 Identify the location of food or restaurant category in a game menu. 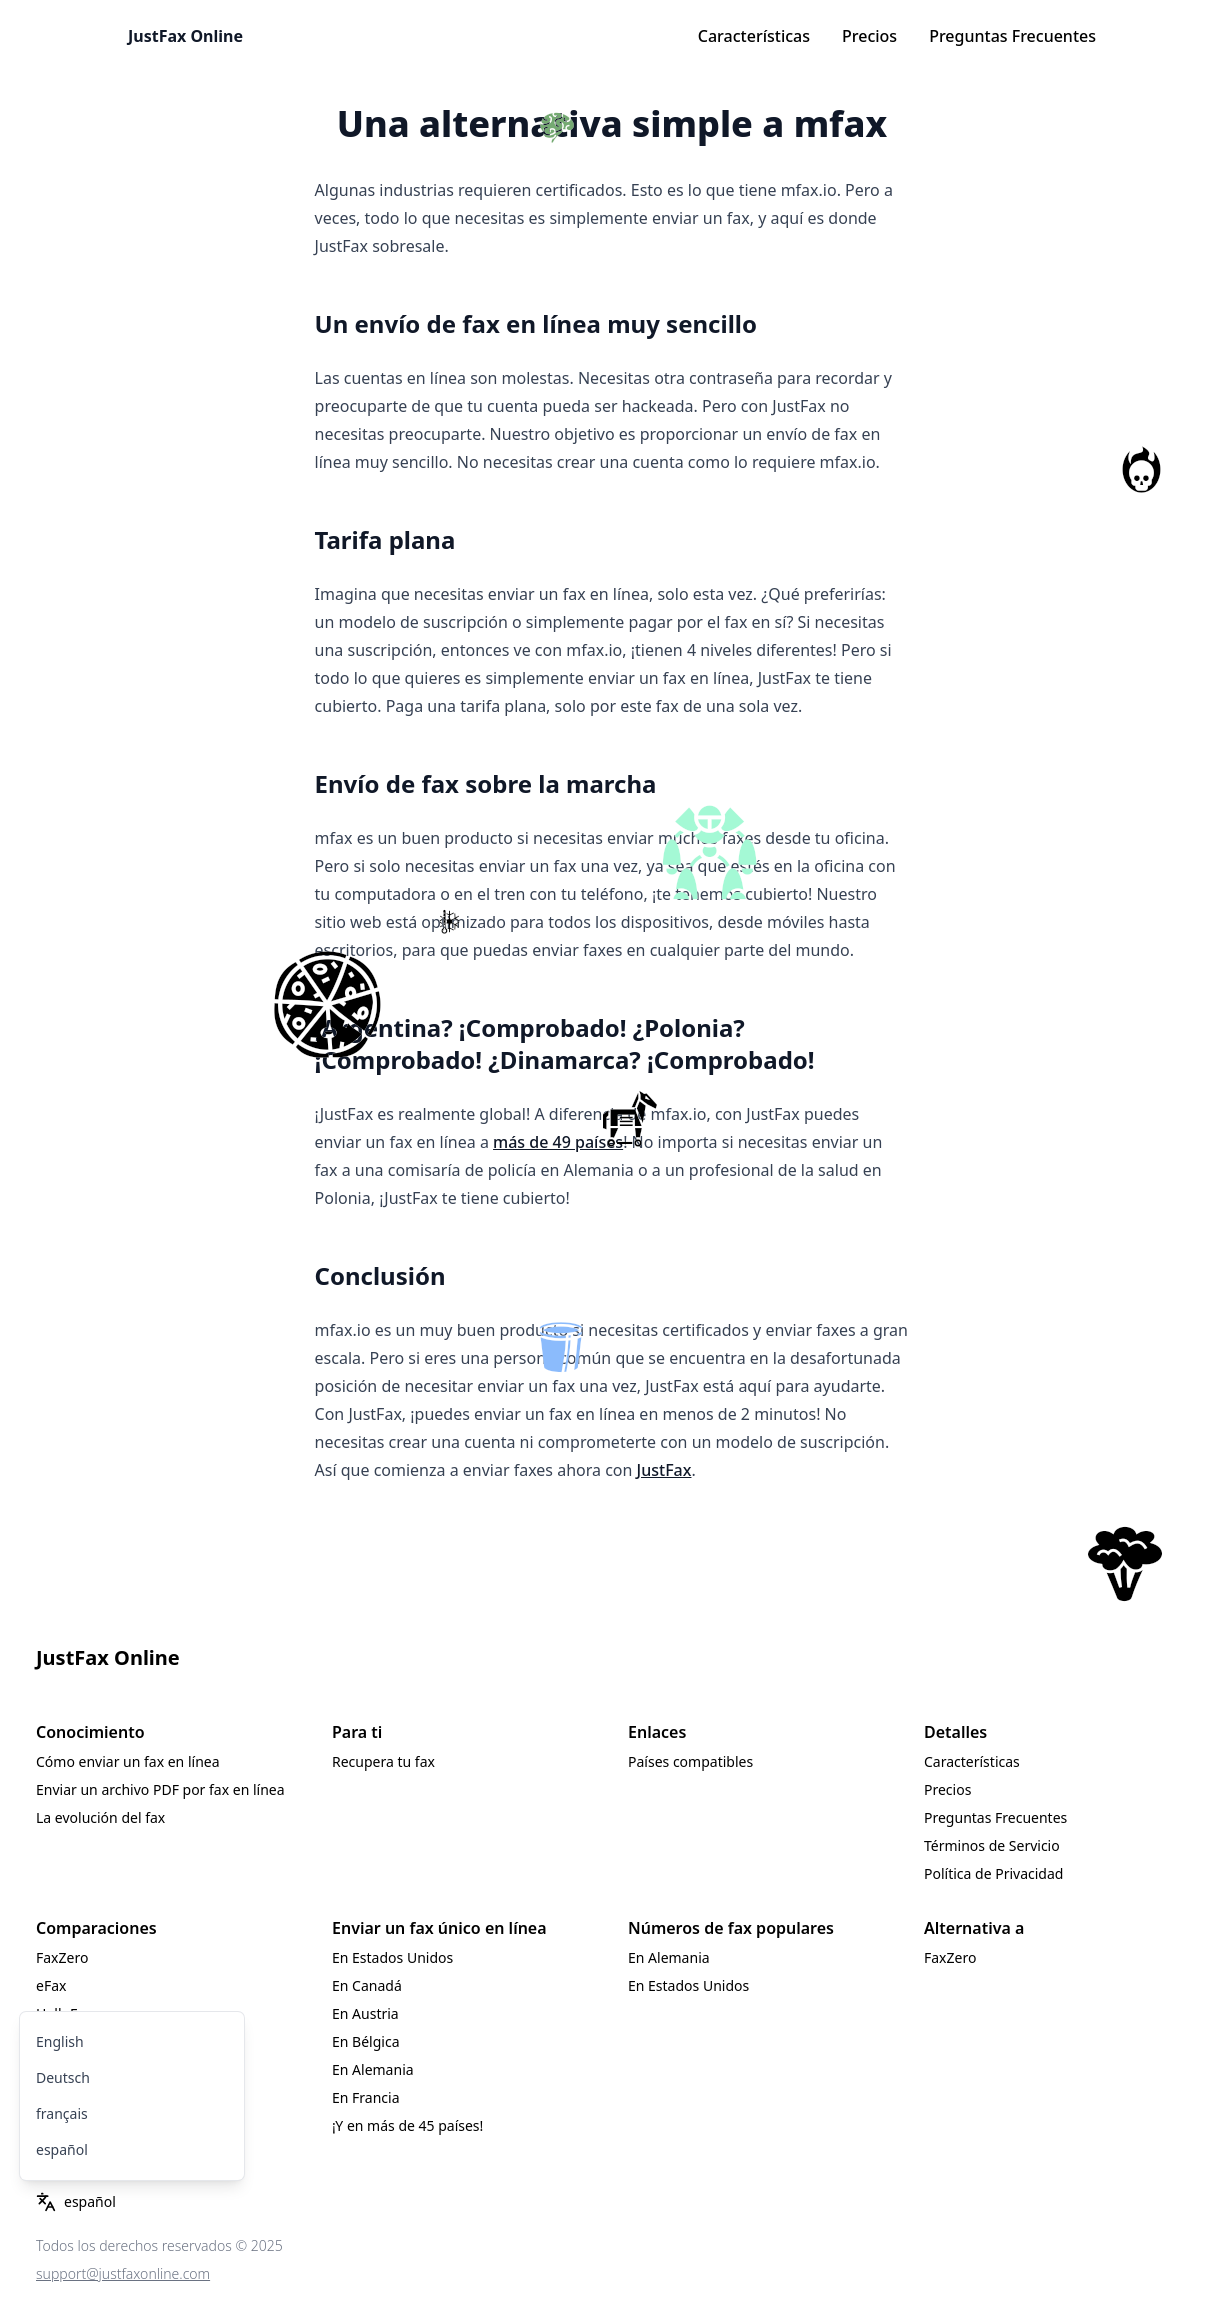
(327, 1004).